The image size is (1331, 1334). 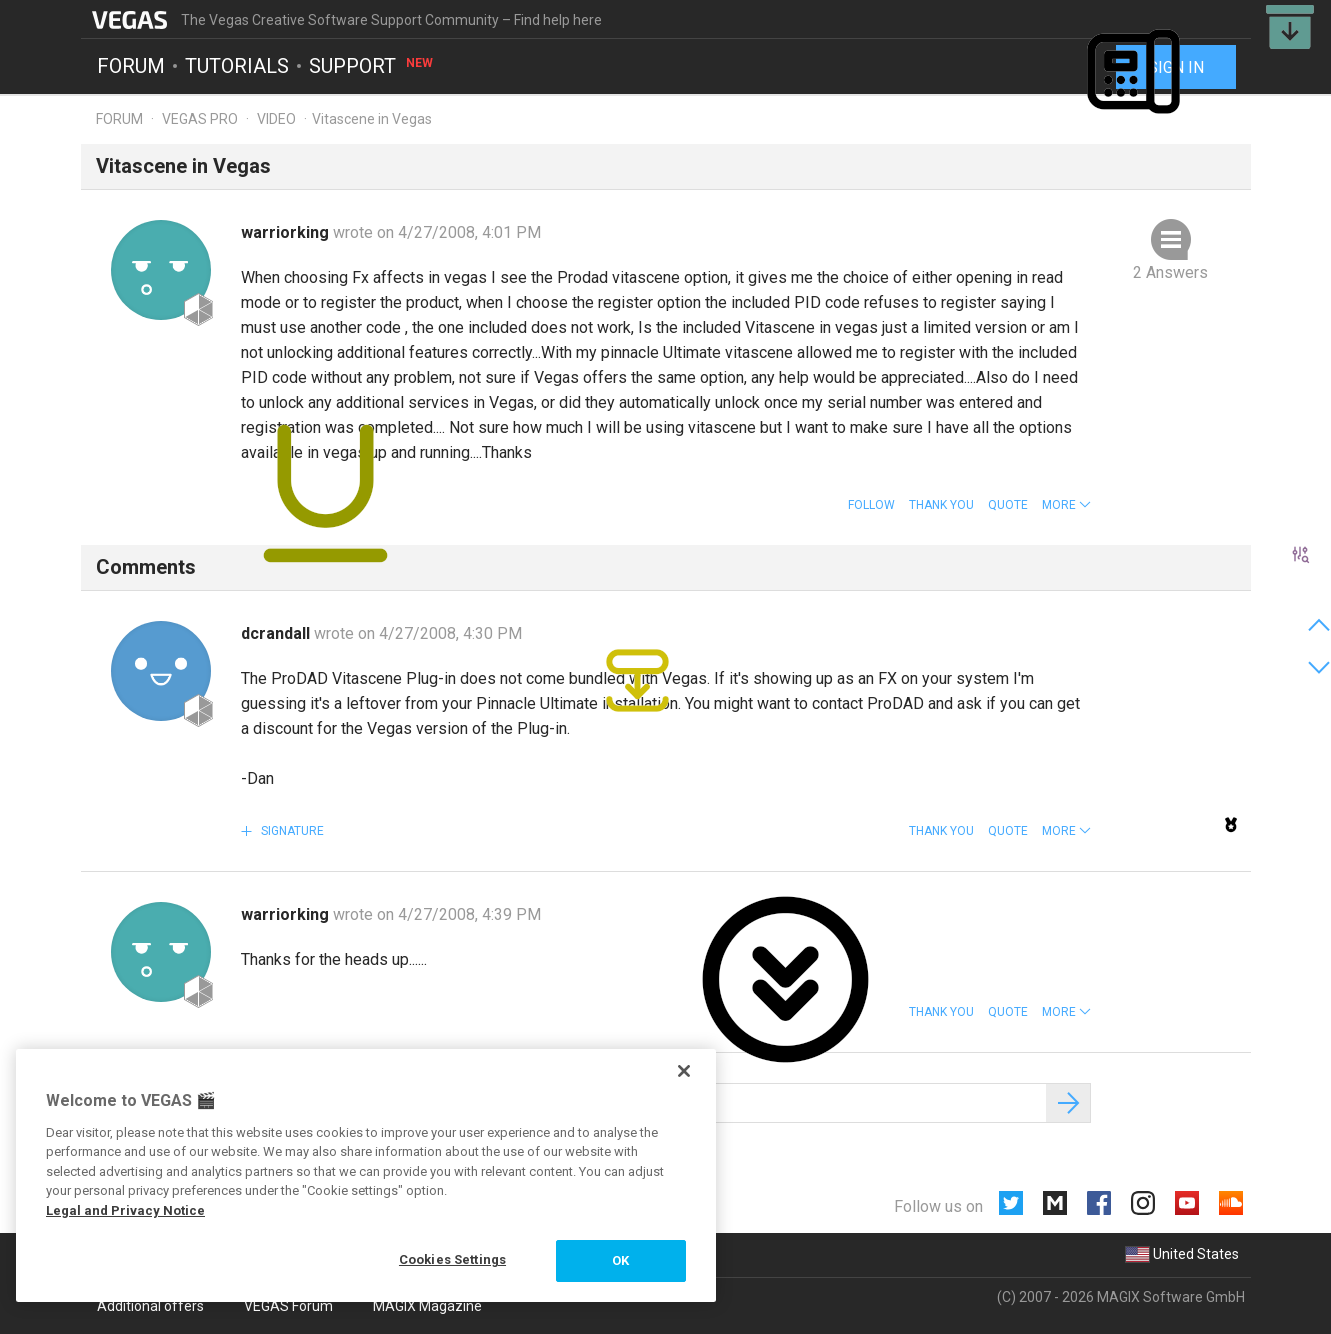 What do you see at coordinates (325, 493) in the screenshot?
I see `apply underline formatting to selected text` at bounding box center [325, 493].